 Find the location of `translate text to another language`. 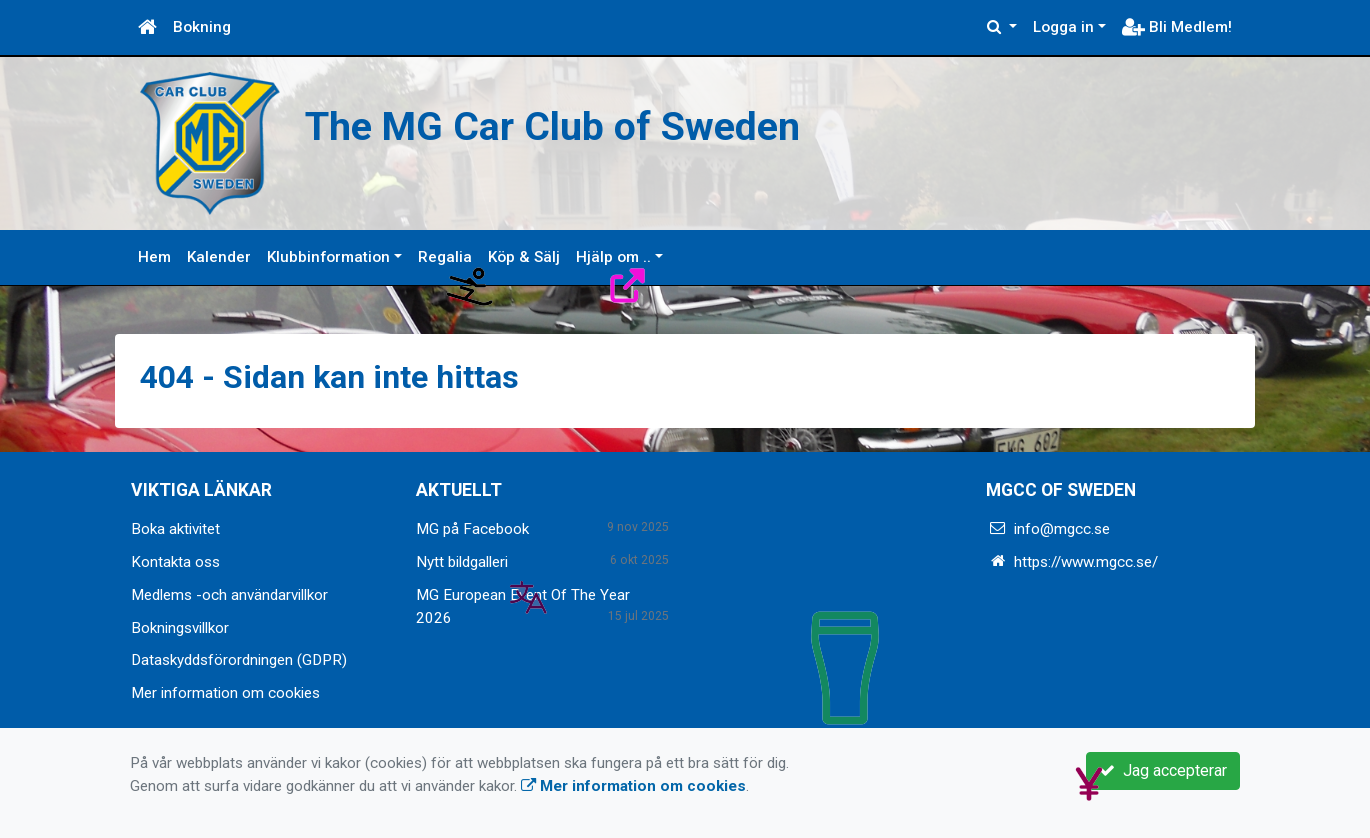

translate text to another language is located at coordinates (527, 598).